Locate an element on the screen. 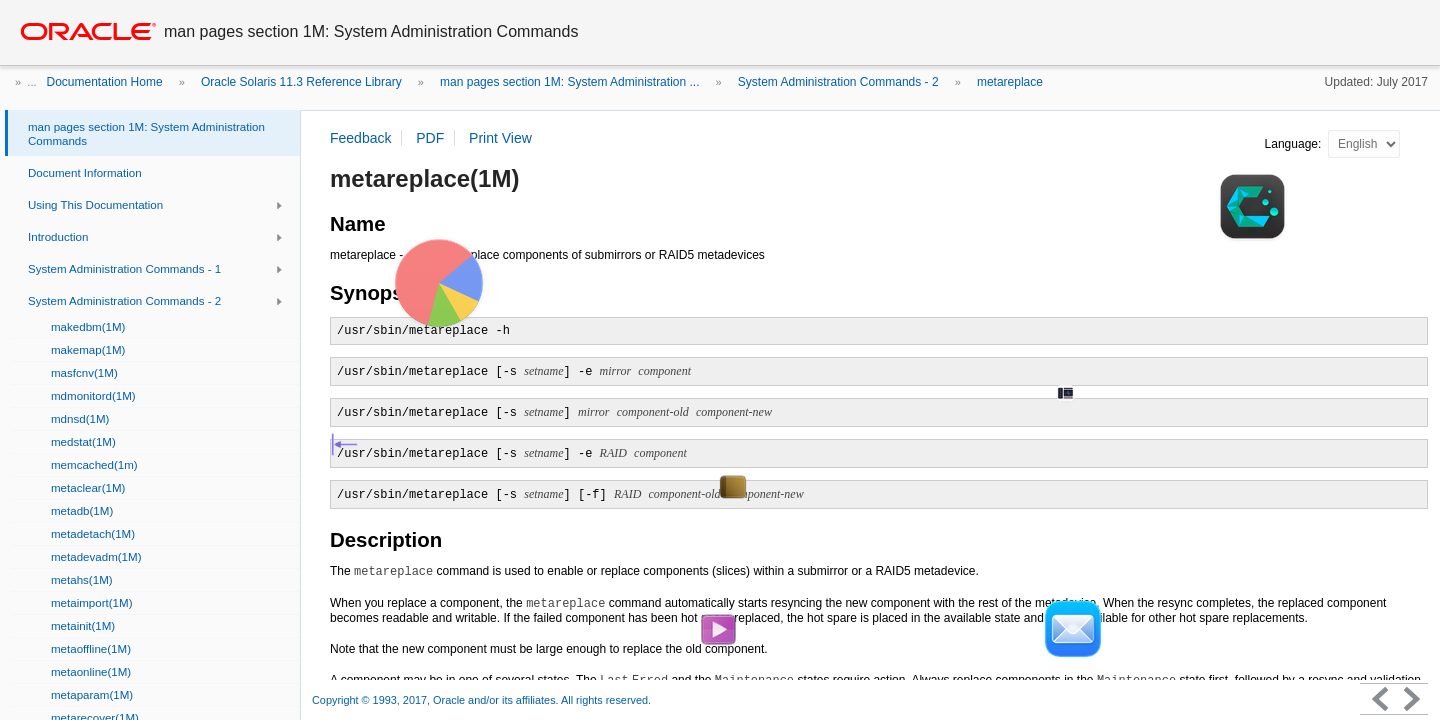 The height and width of the screenshot is (720, 1440). go to the first item in a list or sequence is located at coordinates (344, 444).